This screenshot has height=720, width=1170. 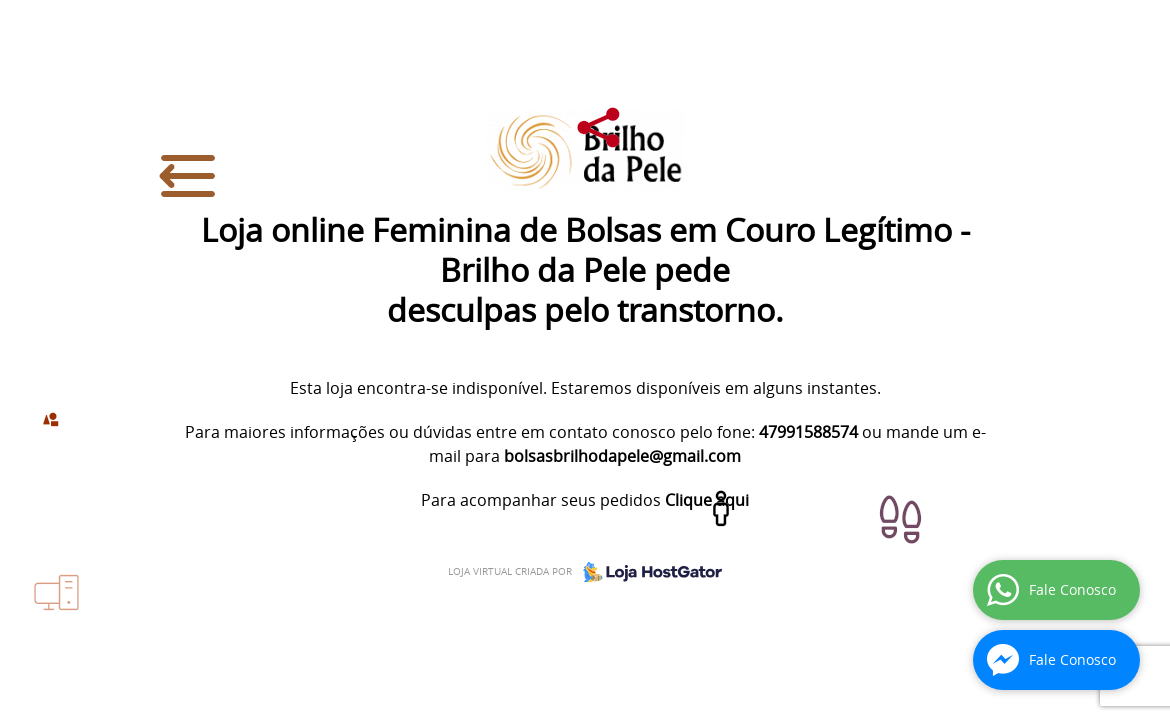 I want to click on go back to previous menu, so click(x=188, y=176).